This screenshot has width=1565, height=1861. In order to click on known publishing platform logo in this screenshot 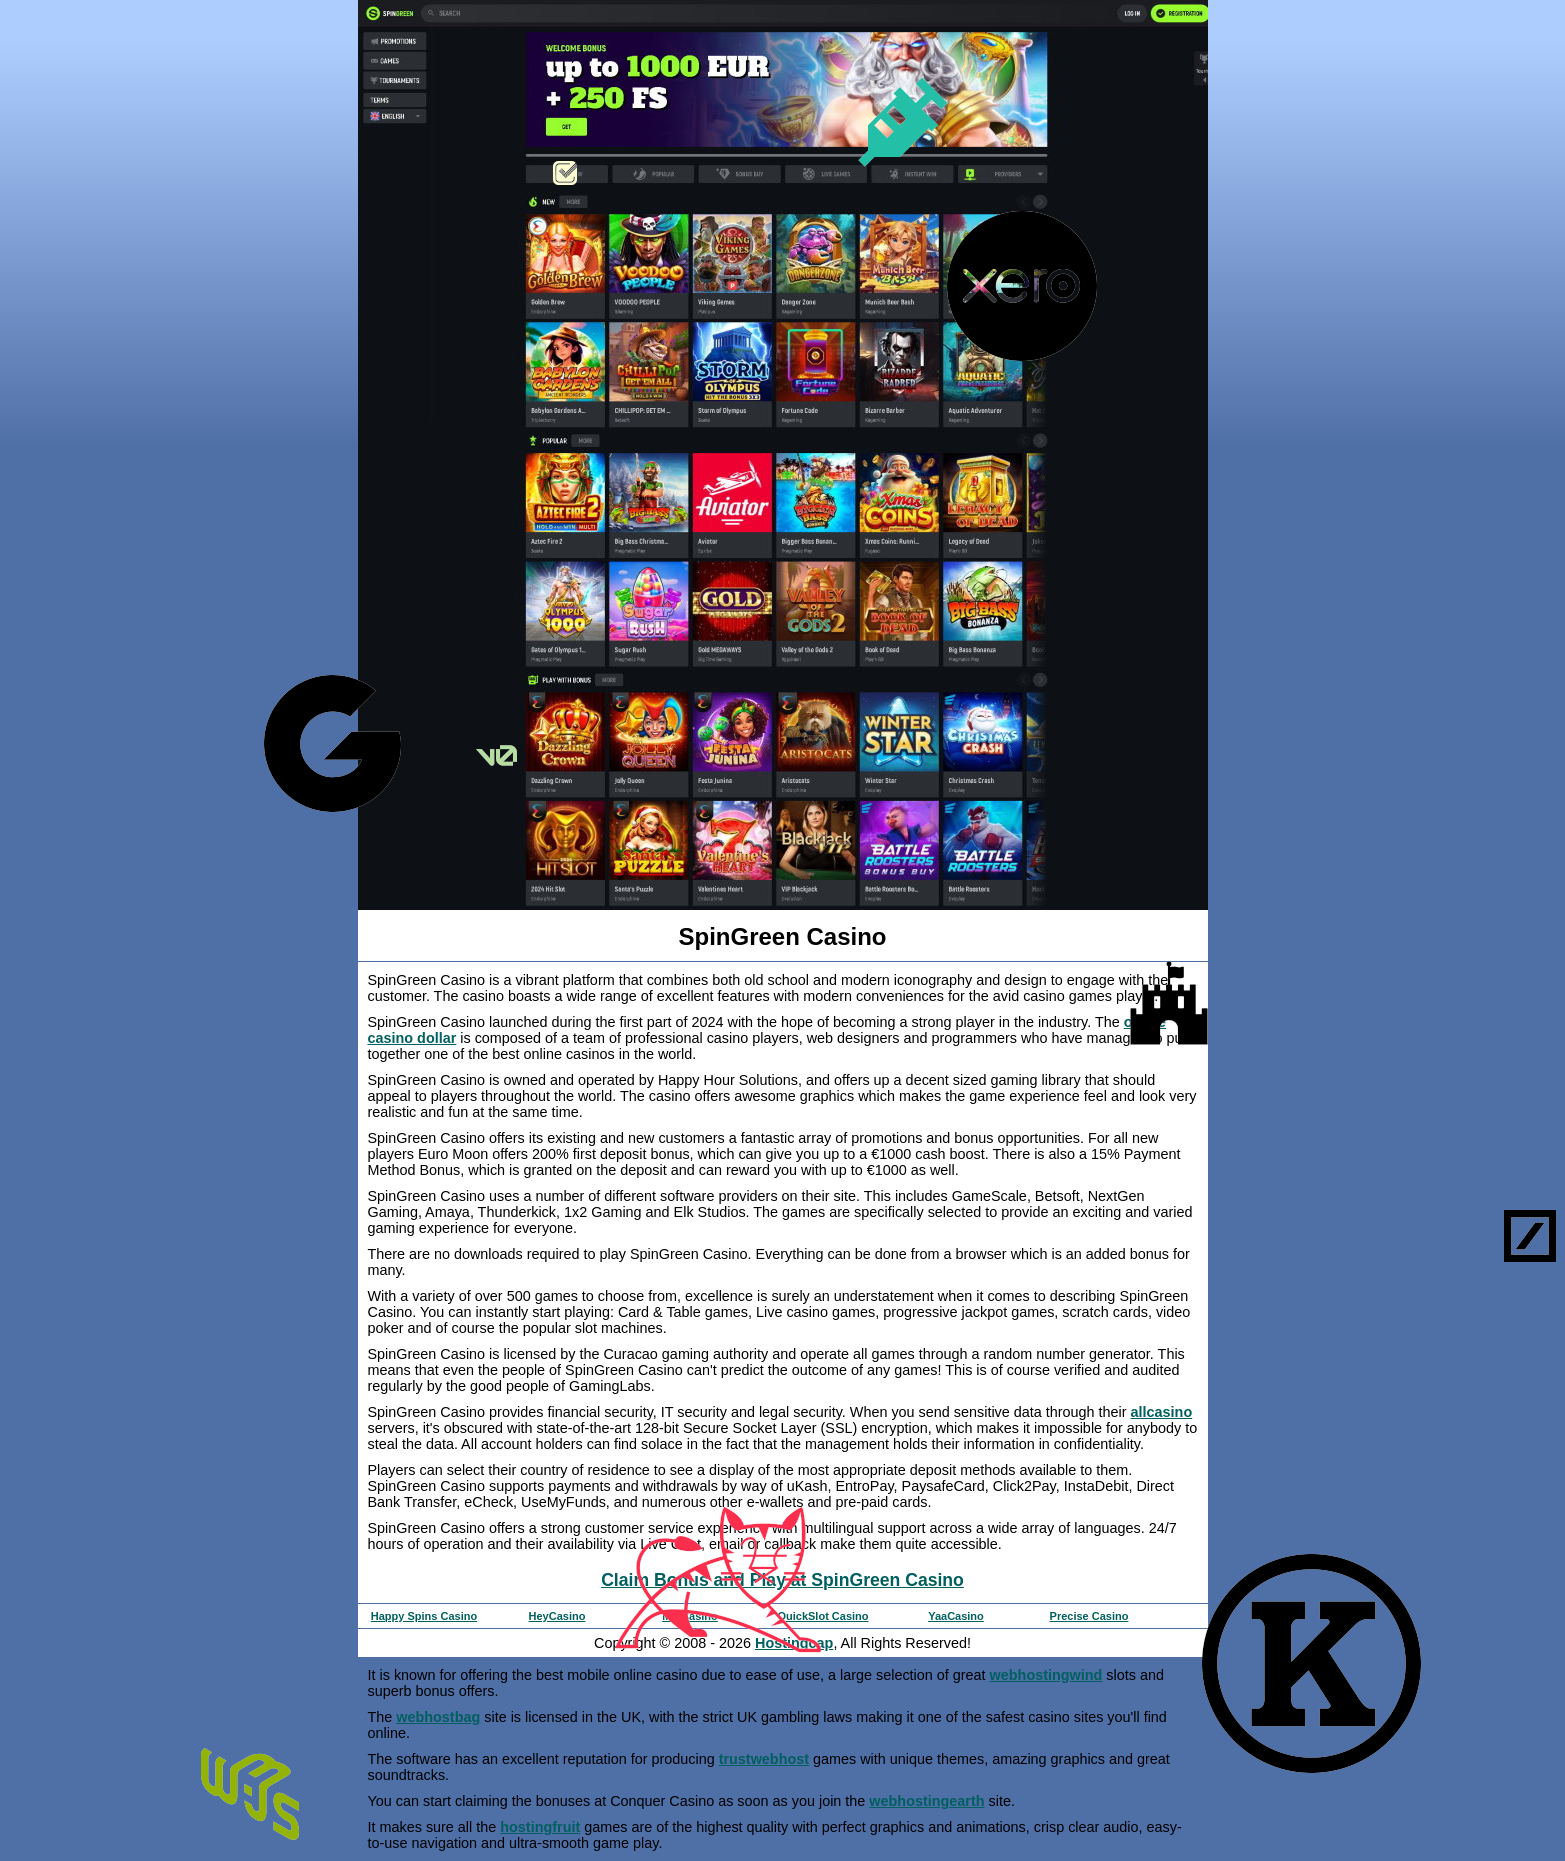, I will do `click(1311, 1663)`.